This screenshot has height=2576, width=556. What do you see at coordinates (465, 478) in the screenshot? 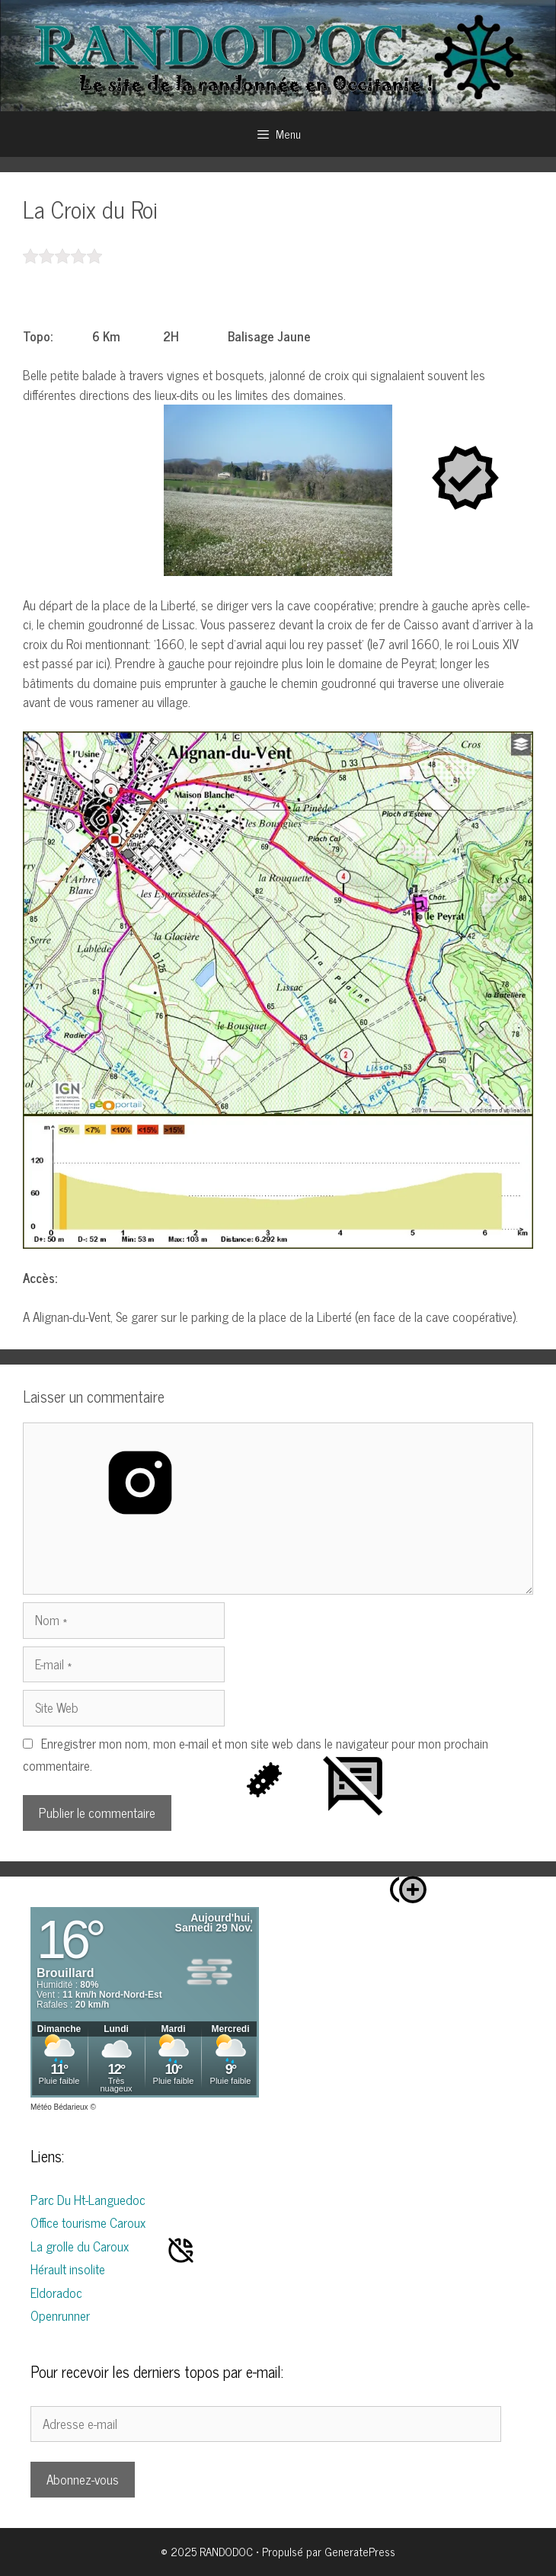
I see `indicates a verified account or profile` at bounding box center [465, 478].